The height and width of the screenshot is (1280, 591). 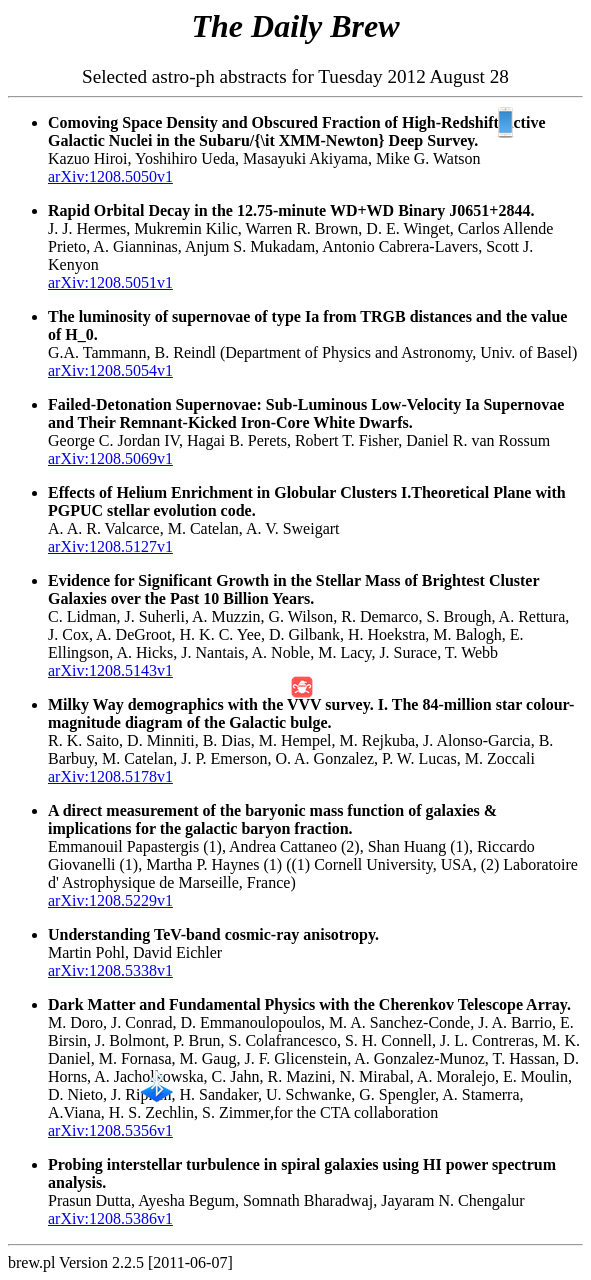 I want to click on open Santa security application, so click(x=302, y=687).